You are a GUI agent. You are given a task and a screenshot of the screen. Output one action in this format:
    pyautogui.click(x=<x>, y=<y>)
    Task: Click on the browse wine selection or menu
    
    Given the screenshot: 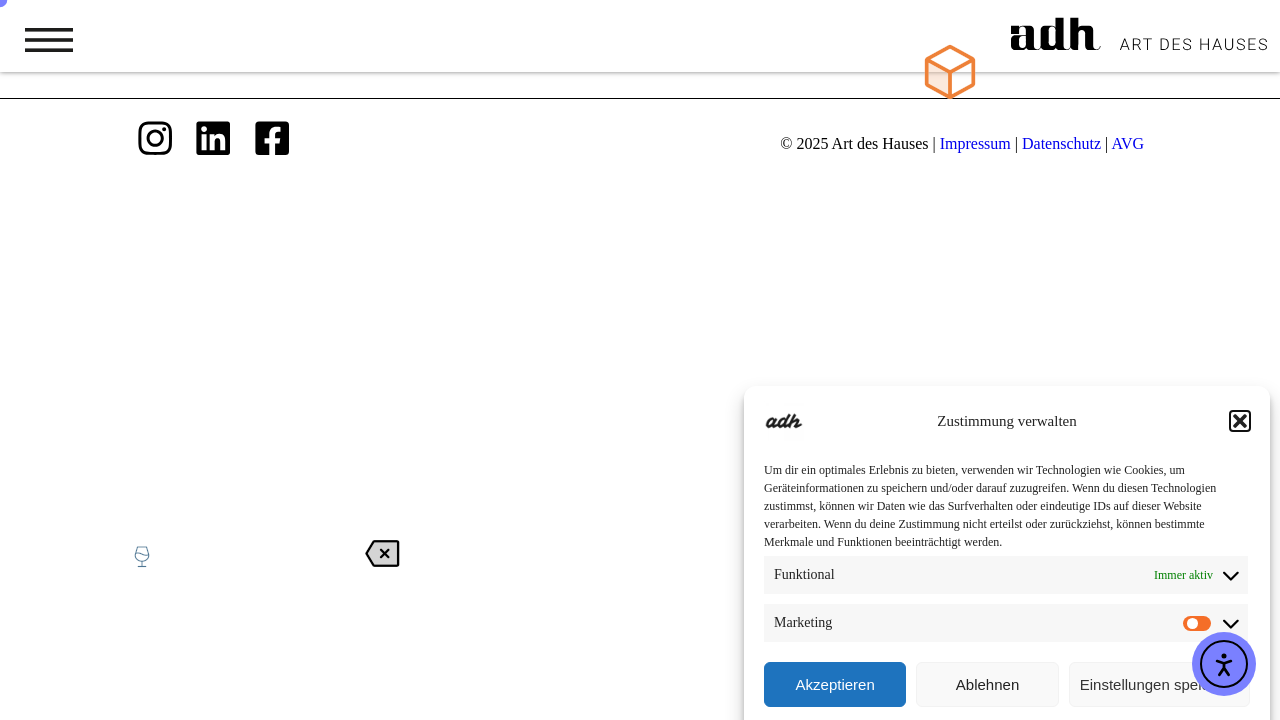 What is the action you would take?
    pyautogui.click(x=142, y=556)
    